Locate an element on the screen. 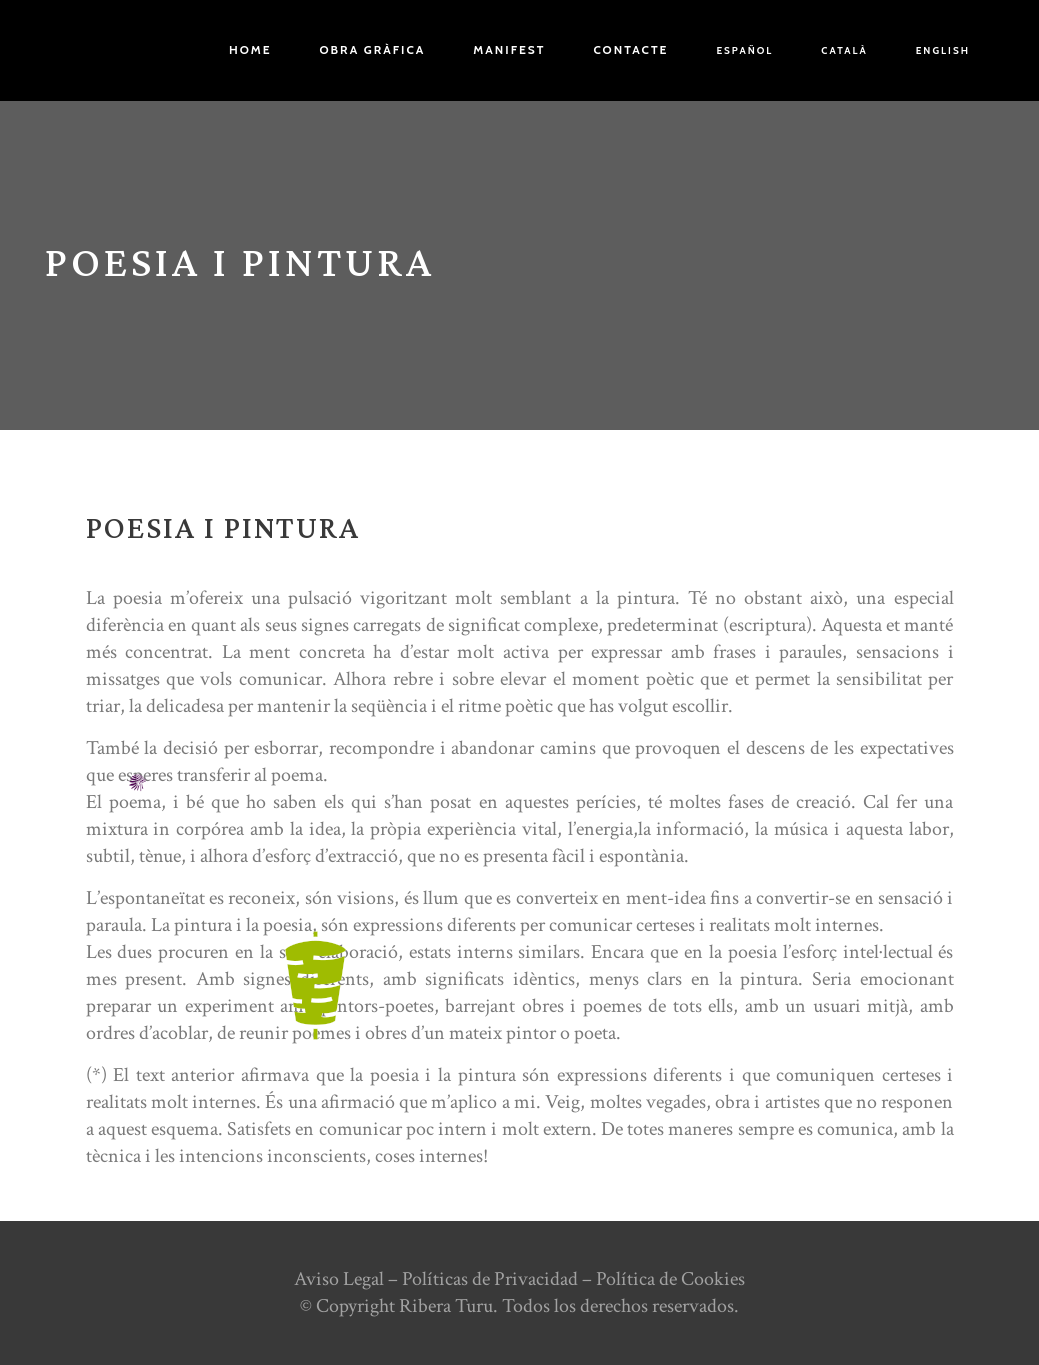  select native american or tribal theme is located at coordinates (137, 782).